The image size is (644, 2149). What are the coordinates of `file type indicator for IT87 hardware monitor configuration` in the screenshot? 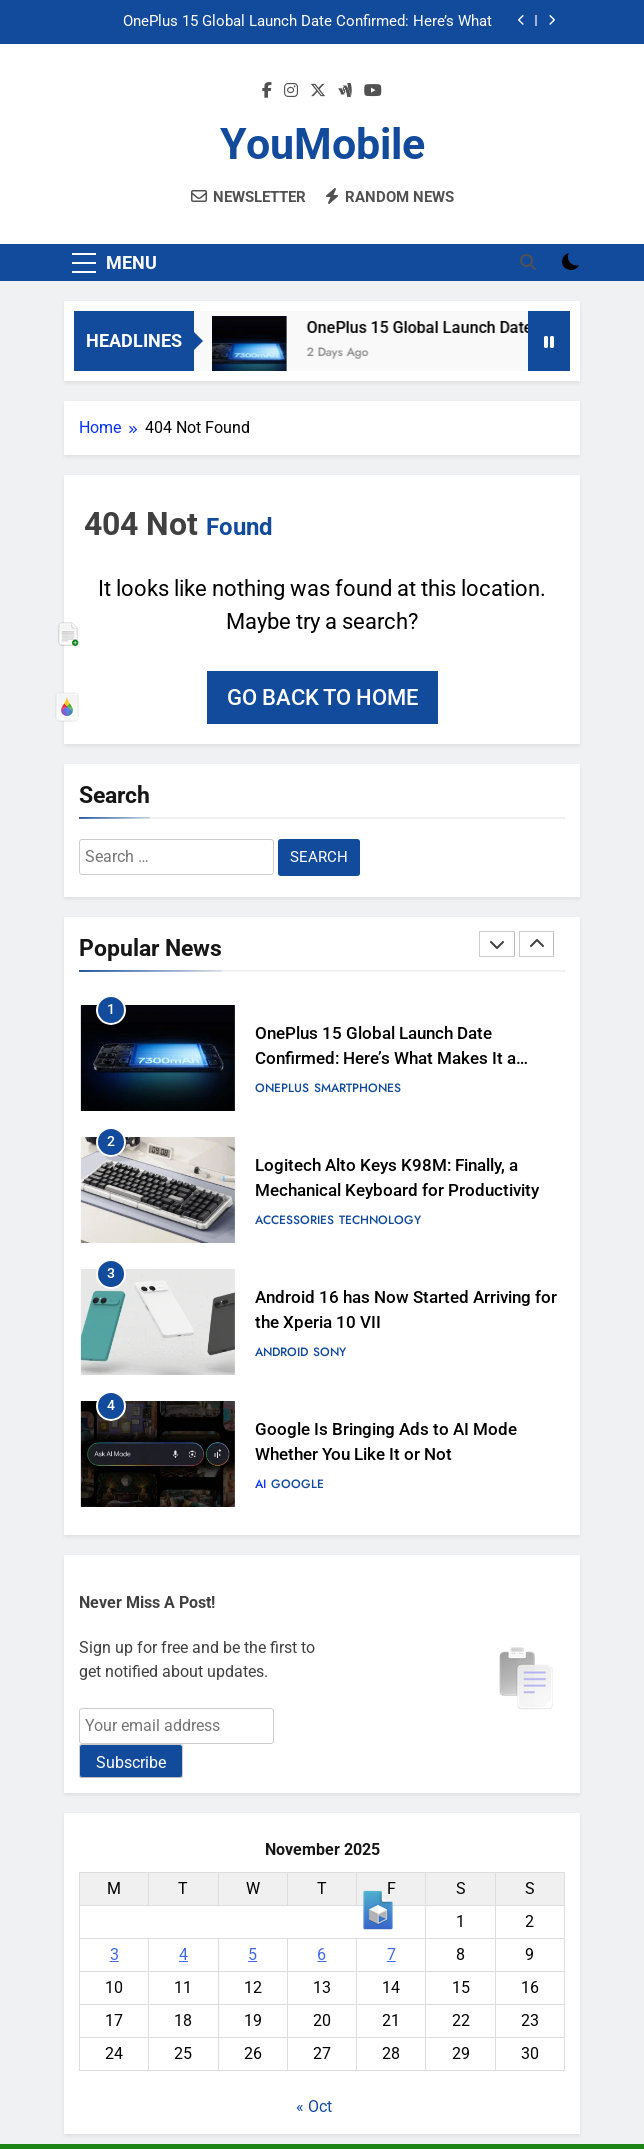 It's located at (67, 707).